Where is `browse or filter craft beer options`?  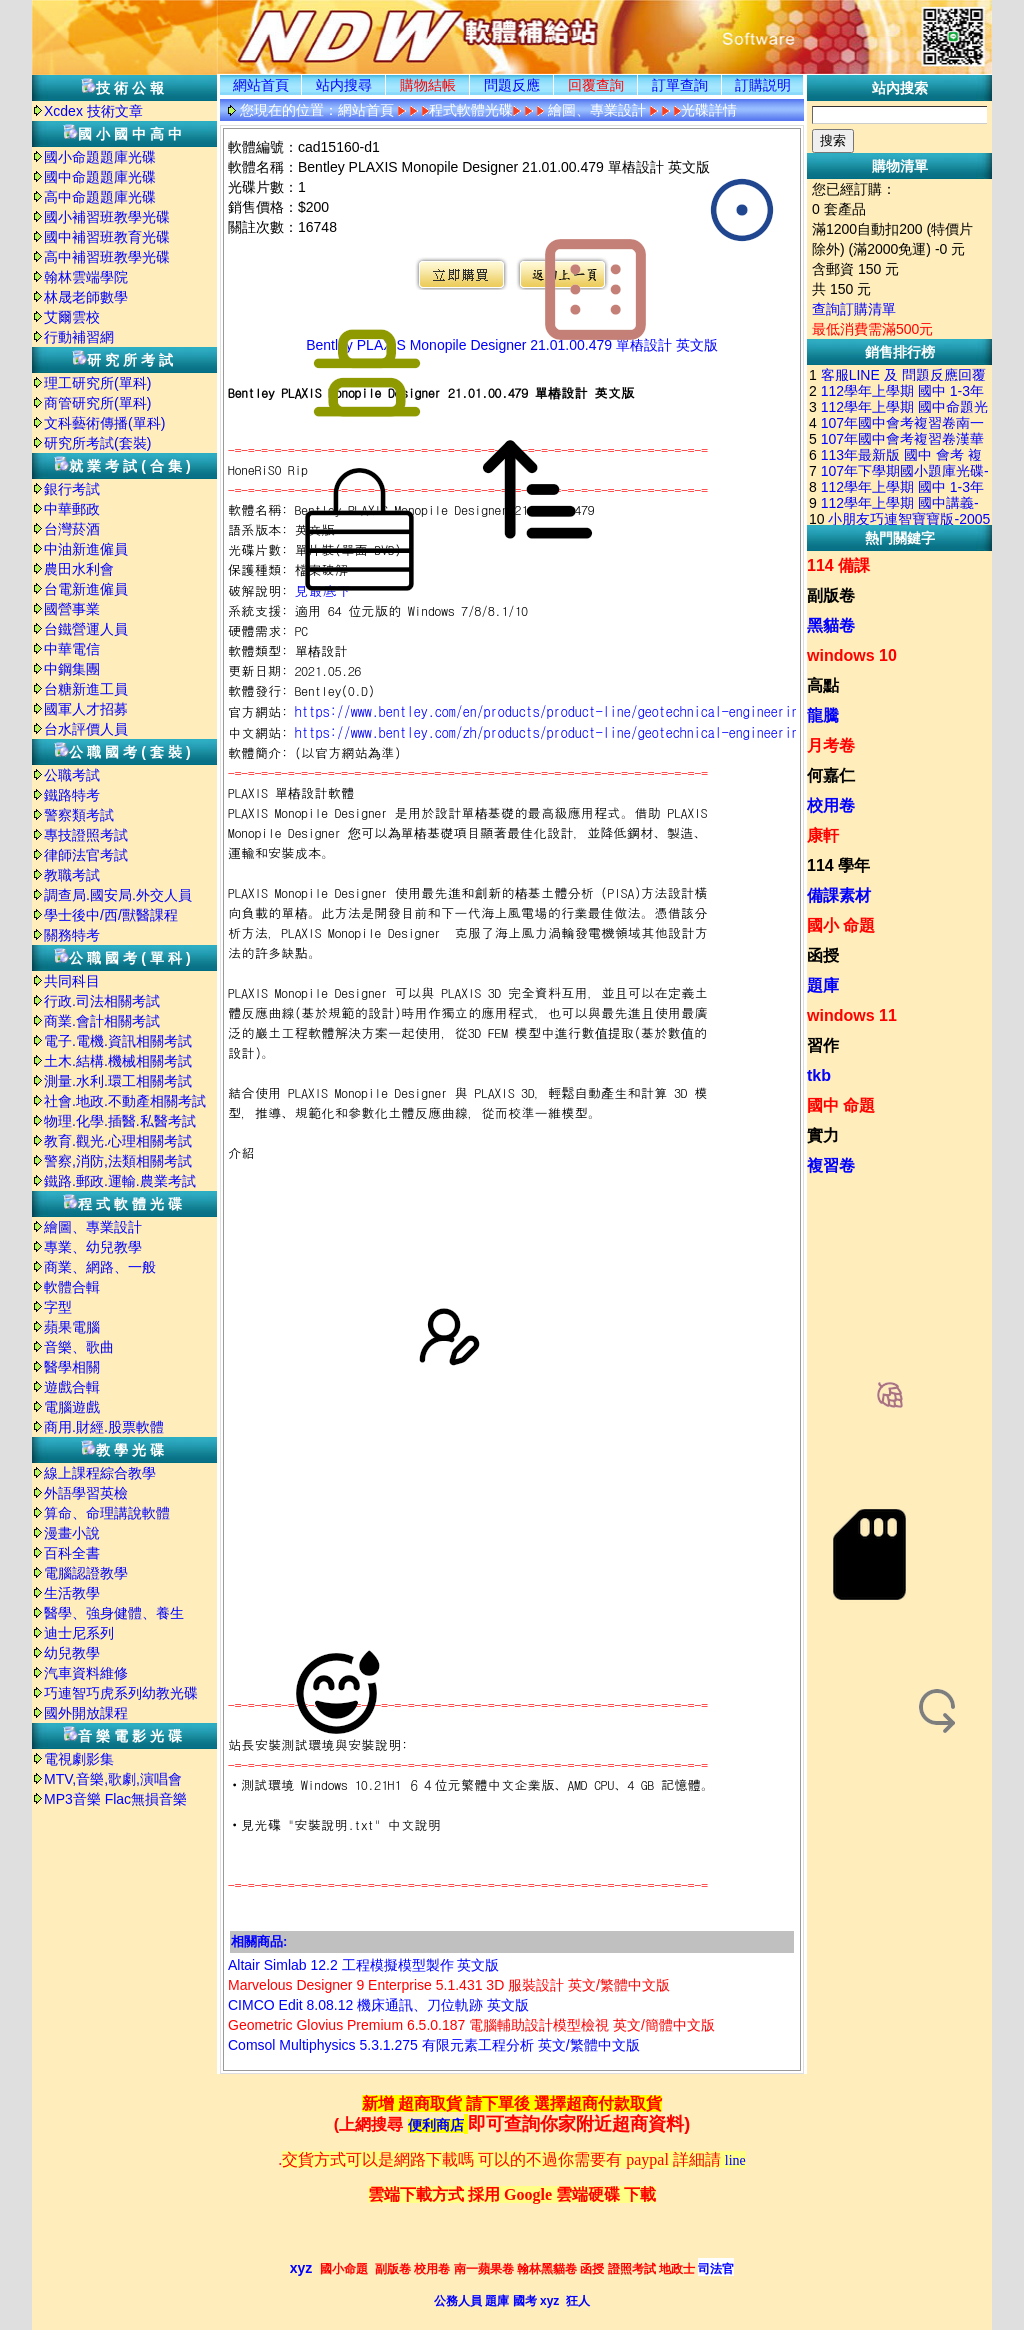 browse or filter craft beer options is located at coordinates (890, 1395).